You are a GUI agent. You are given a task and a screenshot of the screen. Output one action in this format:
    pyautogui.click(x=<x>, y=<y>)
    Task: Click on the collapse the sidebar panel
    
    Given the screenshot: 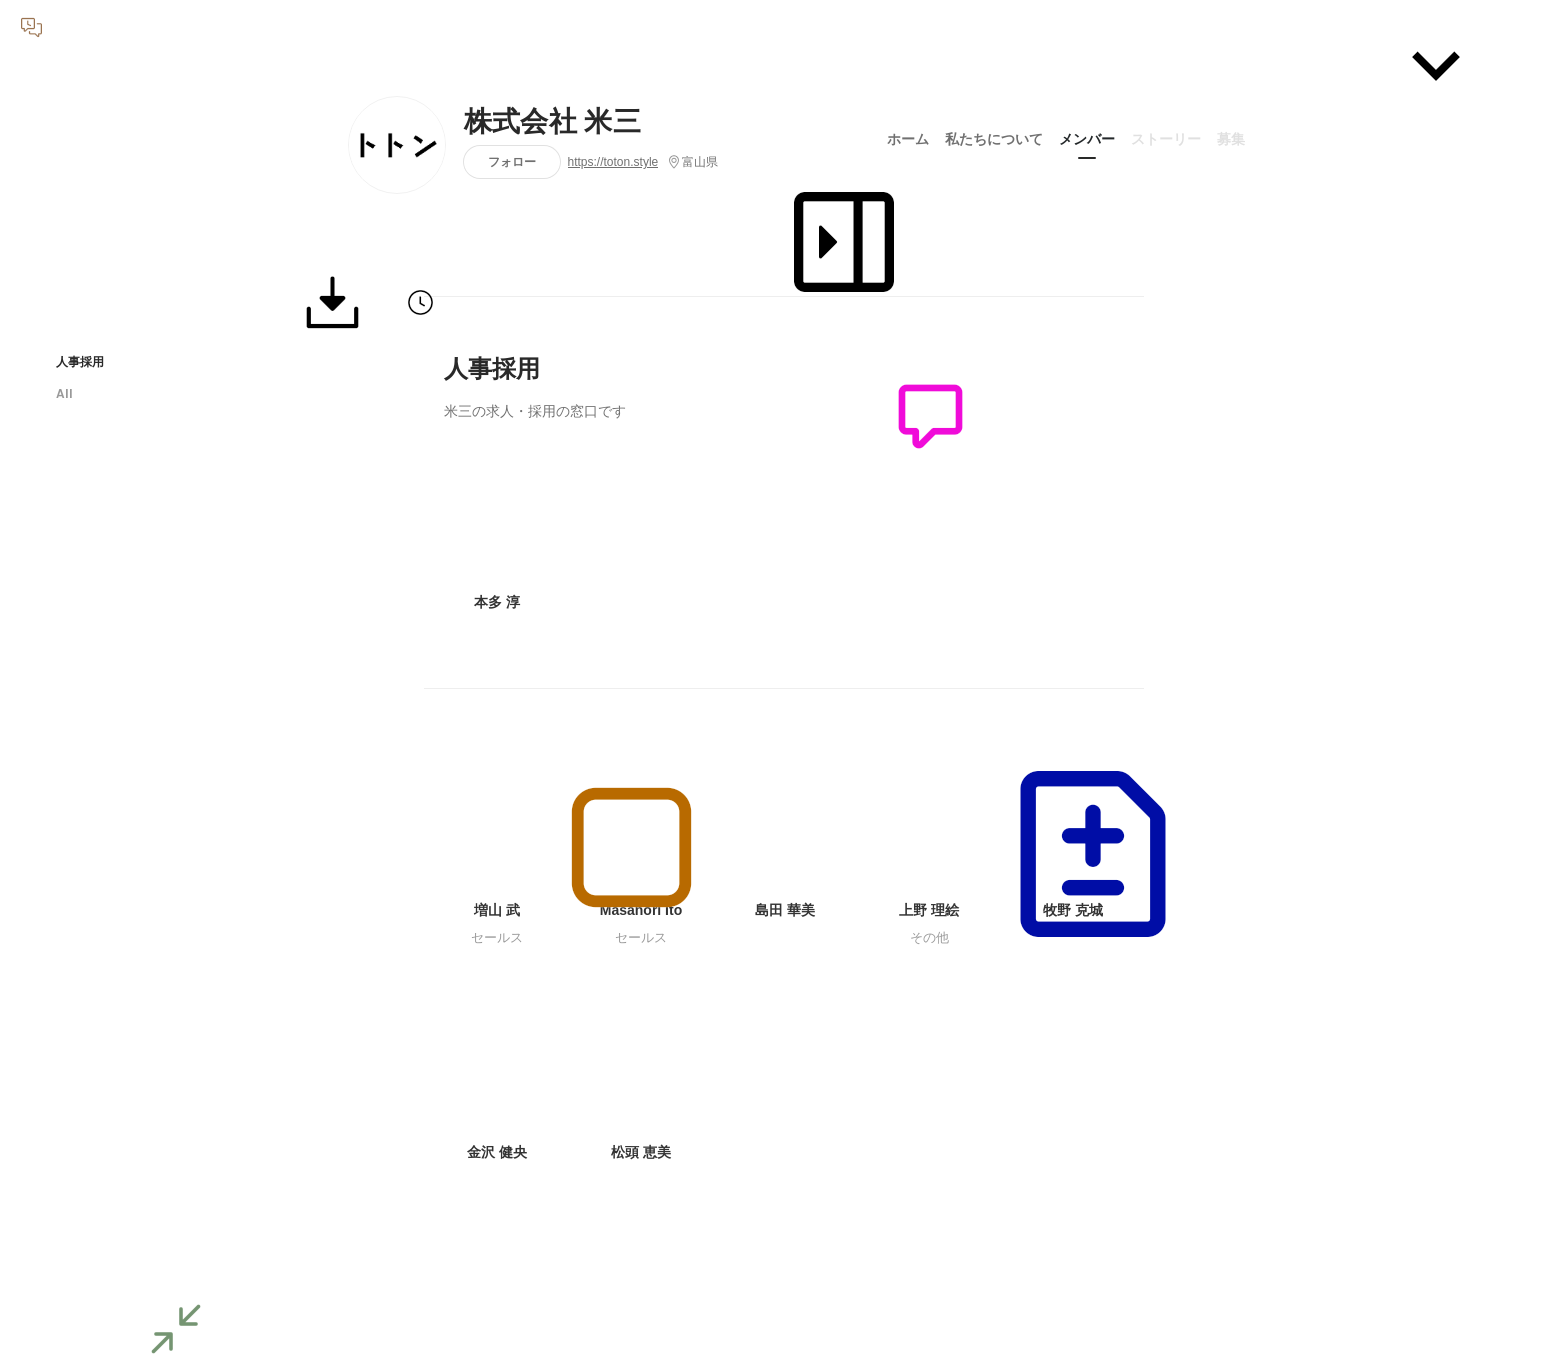 What is the action you would take?
    pyautogui.click(x=844, y=242)
    